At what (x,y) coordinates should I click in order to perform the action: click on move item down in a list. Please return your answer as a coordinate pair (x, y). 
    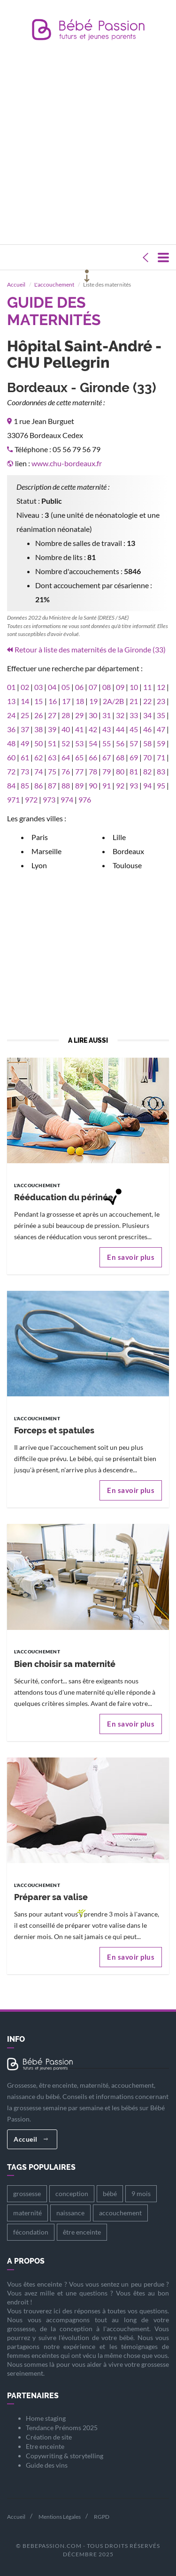
    Looking at the image, I should click on (87, 276).